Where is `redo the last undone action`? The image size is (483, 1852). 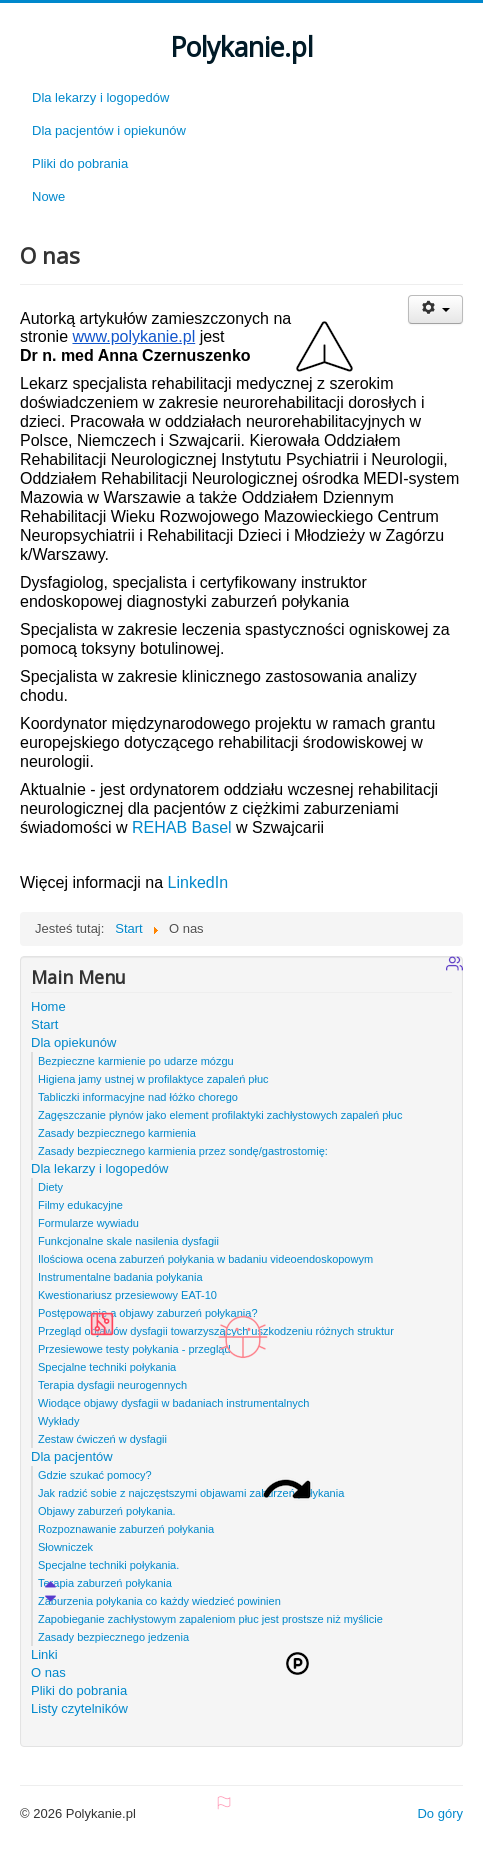 redo the last undone action is located at coordinates (287, 1489).